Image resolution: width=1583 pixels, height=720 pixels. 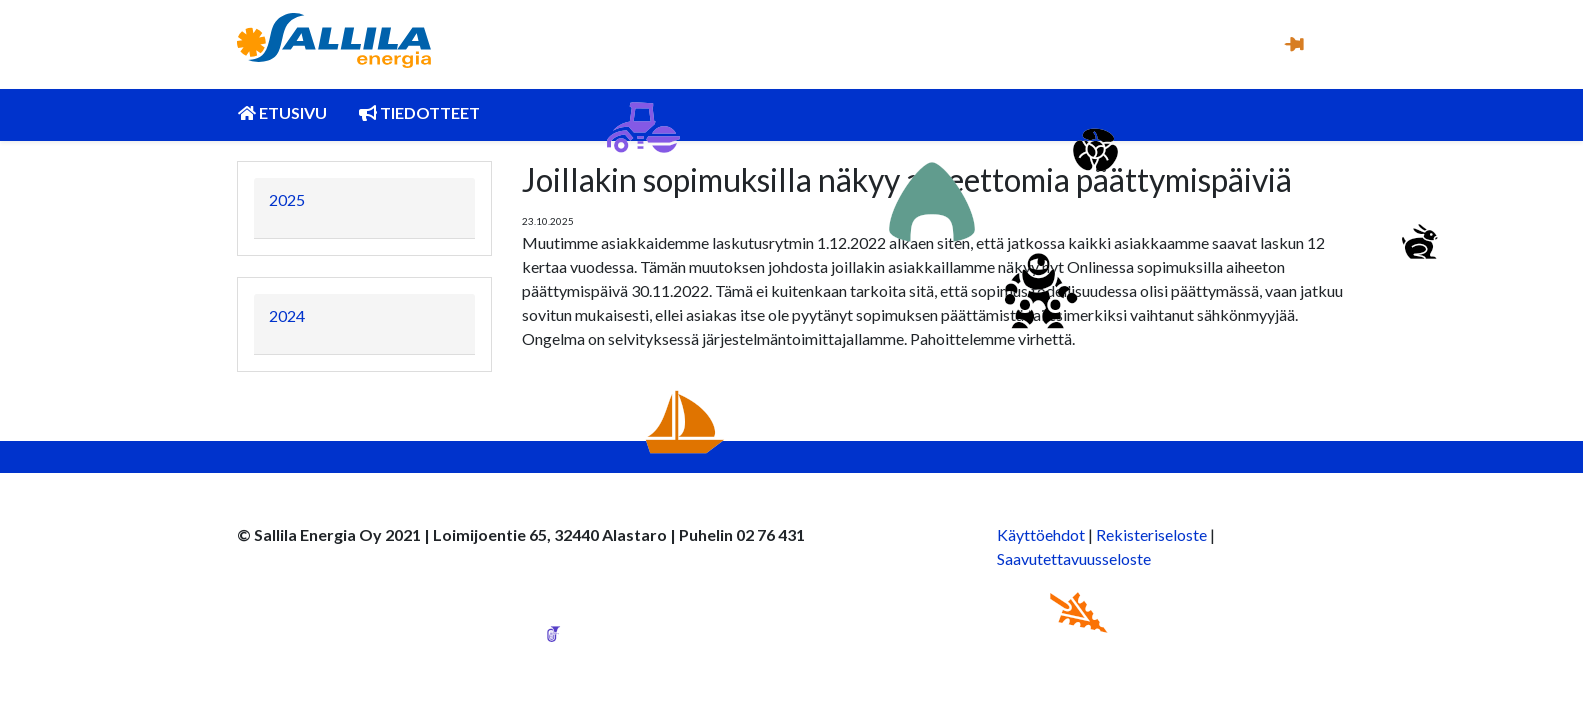 I want to click on indicates rabbit or bunny-related content, so click(x=1420, y=242).